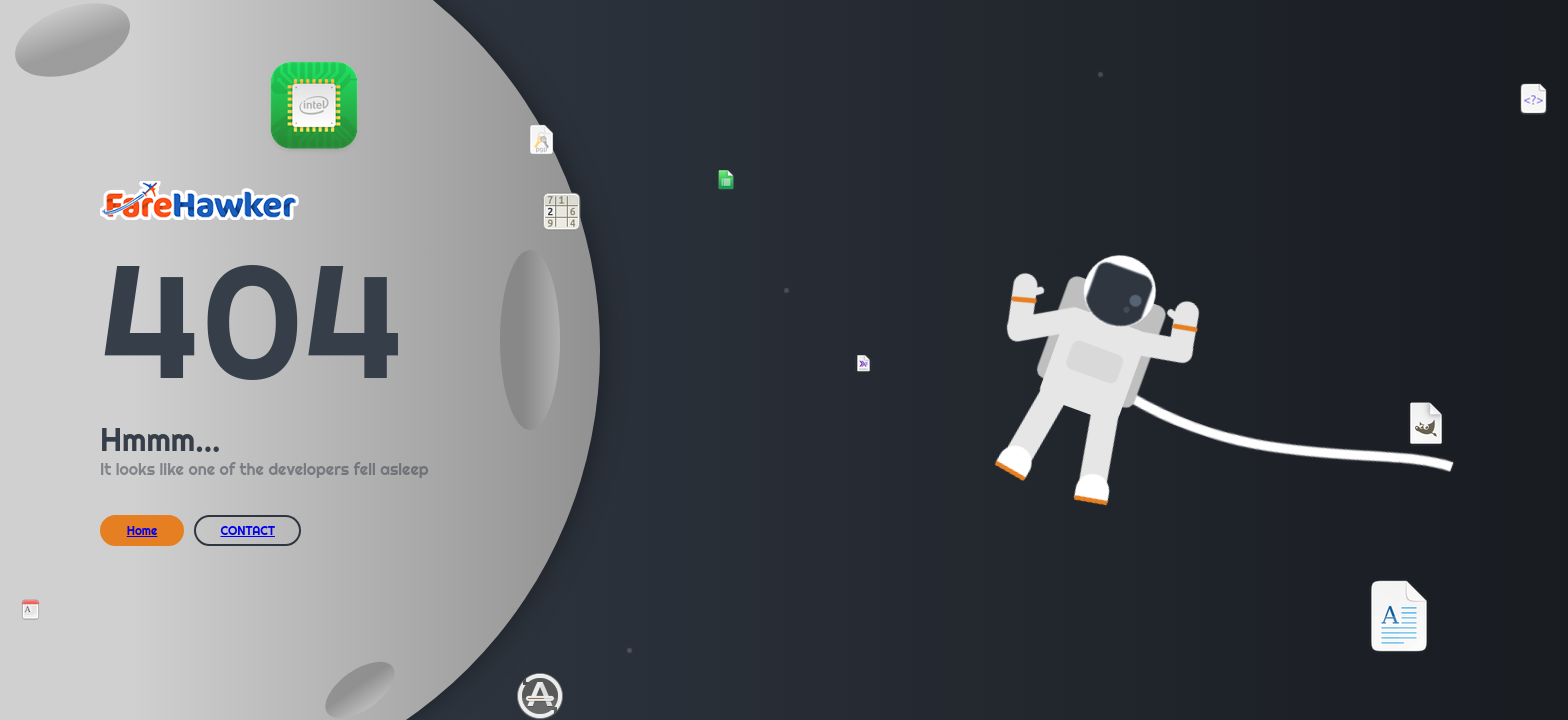 The height and width of the screenshot is (720, 1568). What do you see at coordinates (540, 696) in the screenshot?
I see `open the software update application` at bounding box center [540, 696].